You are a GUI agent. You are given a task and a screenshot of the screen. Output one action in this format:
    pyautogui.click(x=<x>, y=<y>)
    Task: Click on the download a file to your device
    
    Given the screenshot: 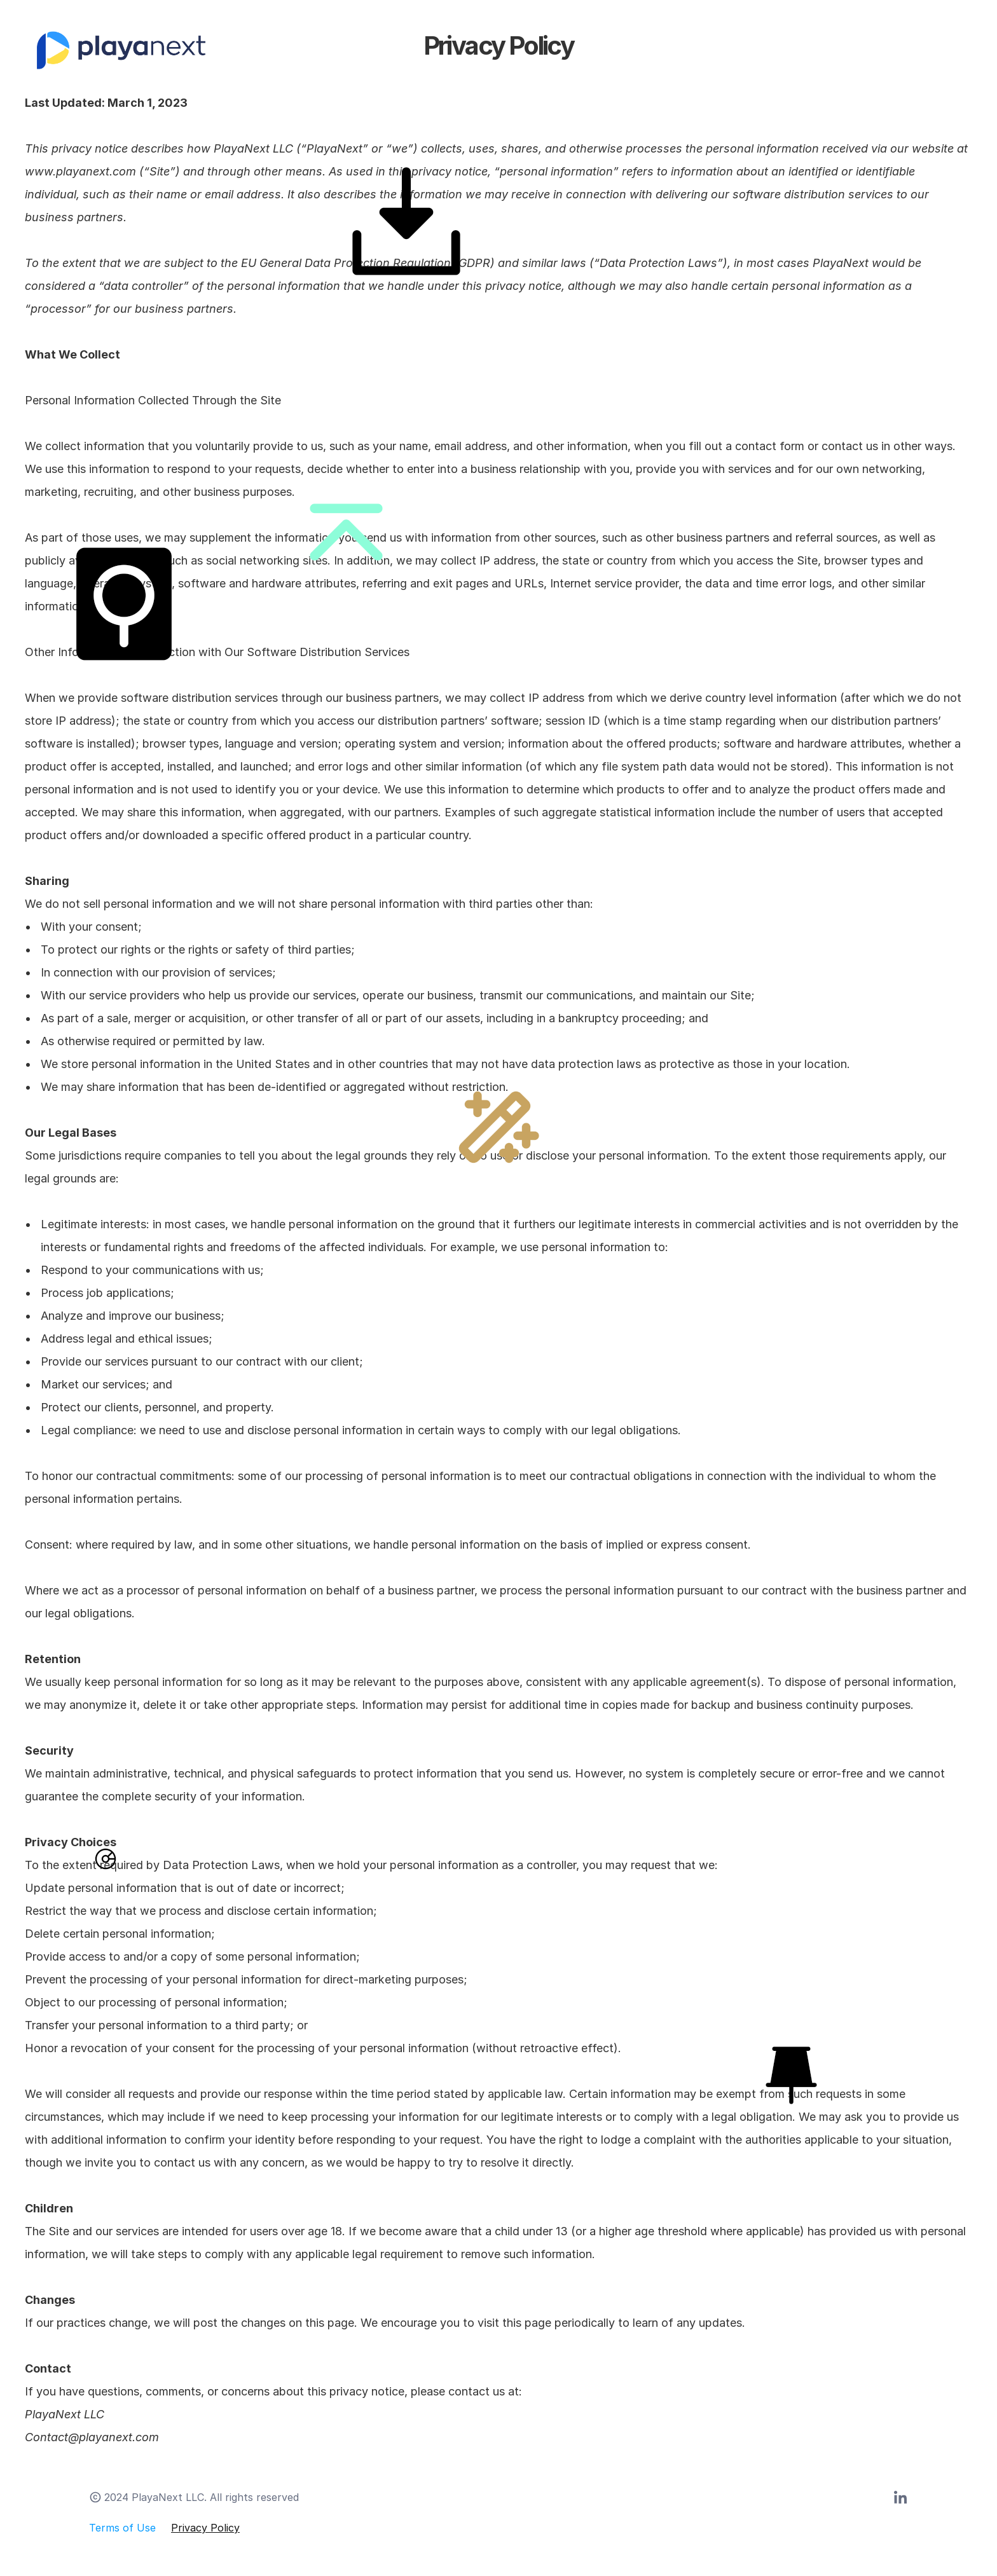 What is the action you would take?
    pyautogui.click(x=406, y=226)
    